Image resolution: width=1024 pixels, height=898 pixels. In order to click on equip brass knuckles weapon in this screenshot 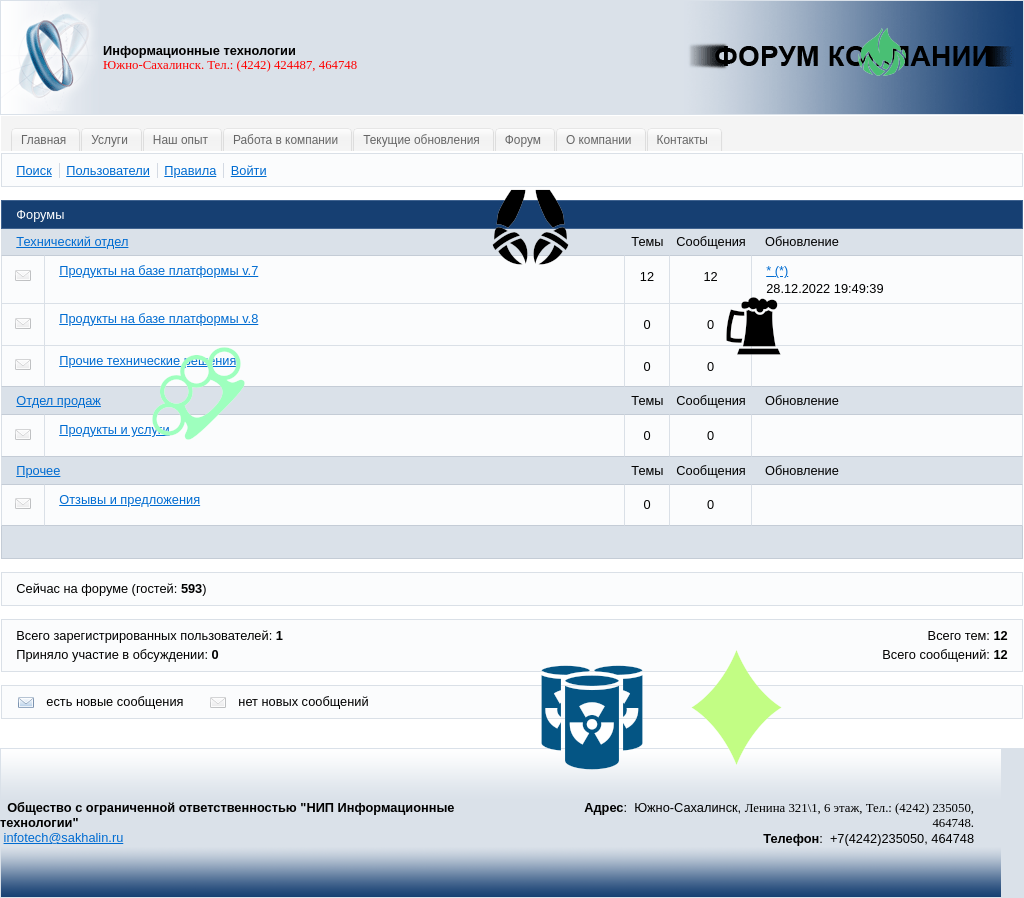, I will do `click(198, 393)`.